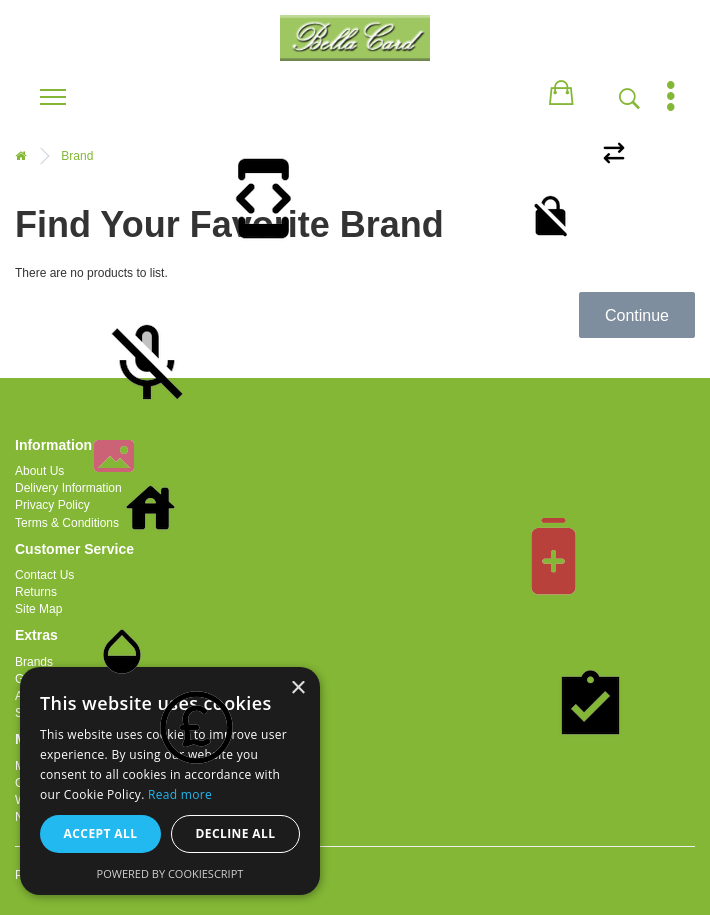  Describe the element at coordinates (553, 557) in the screenshot. I see `add or extend battery life` at that location.